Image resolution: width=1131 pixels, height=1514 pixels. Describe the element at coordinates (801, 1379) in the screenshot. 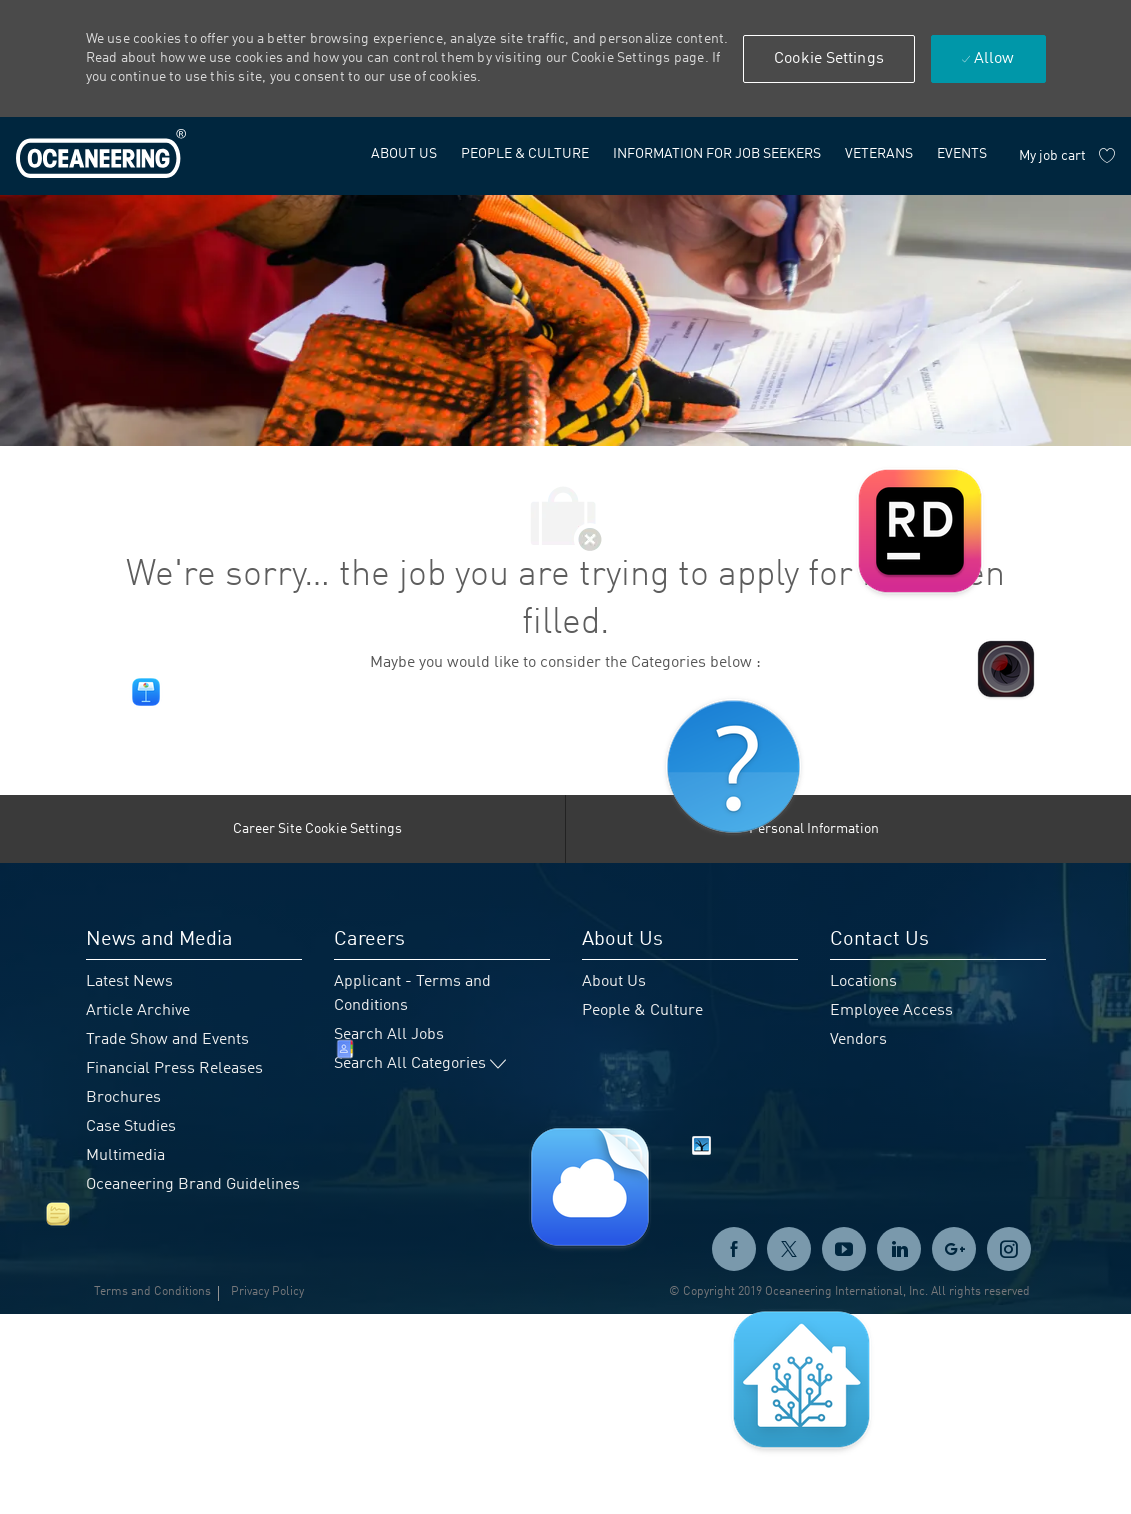

I see `open the home assistant app` at that location.